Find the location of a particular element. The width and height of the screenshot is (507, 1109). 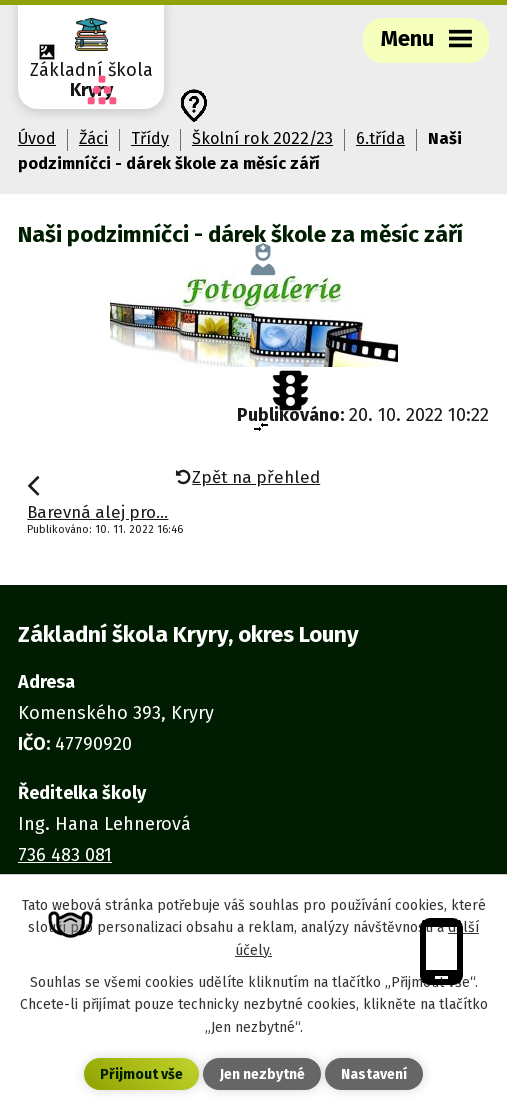

access mobile device settings is located at coordinates (441, 951).